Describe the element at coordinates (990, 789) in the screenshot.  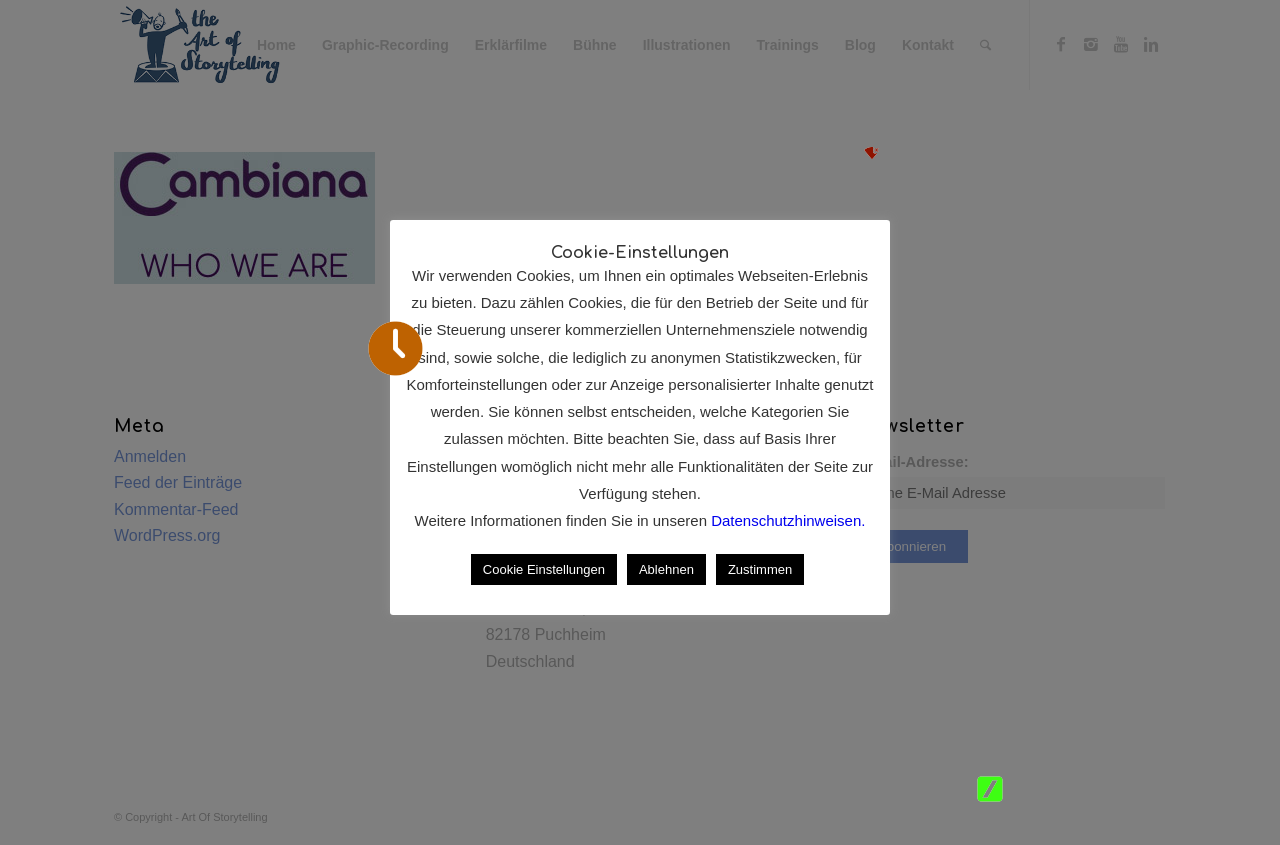
I see `access slash commands` at that location.